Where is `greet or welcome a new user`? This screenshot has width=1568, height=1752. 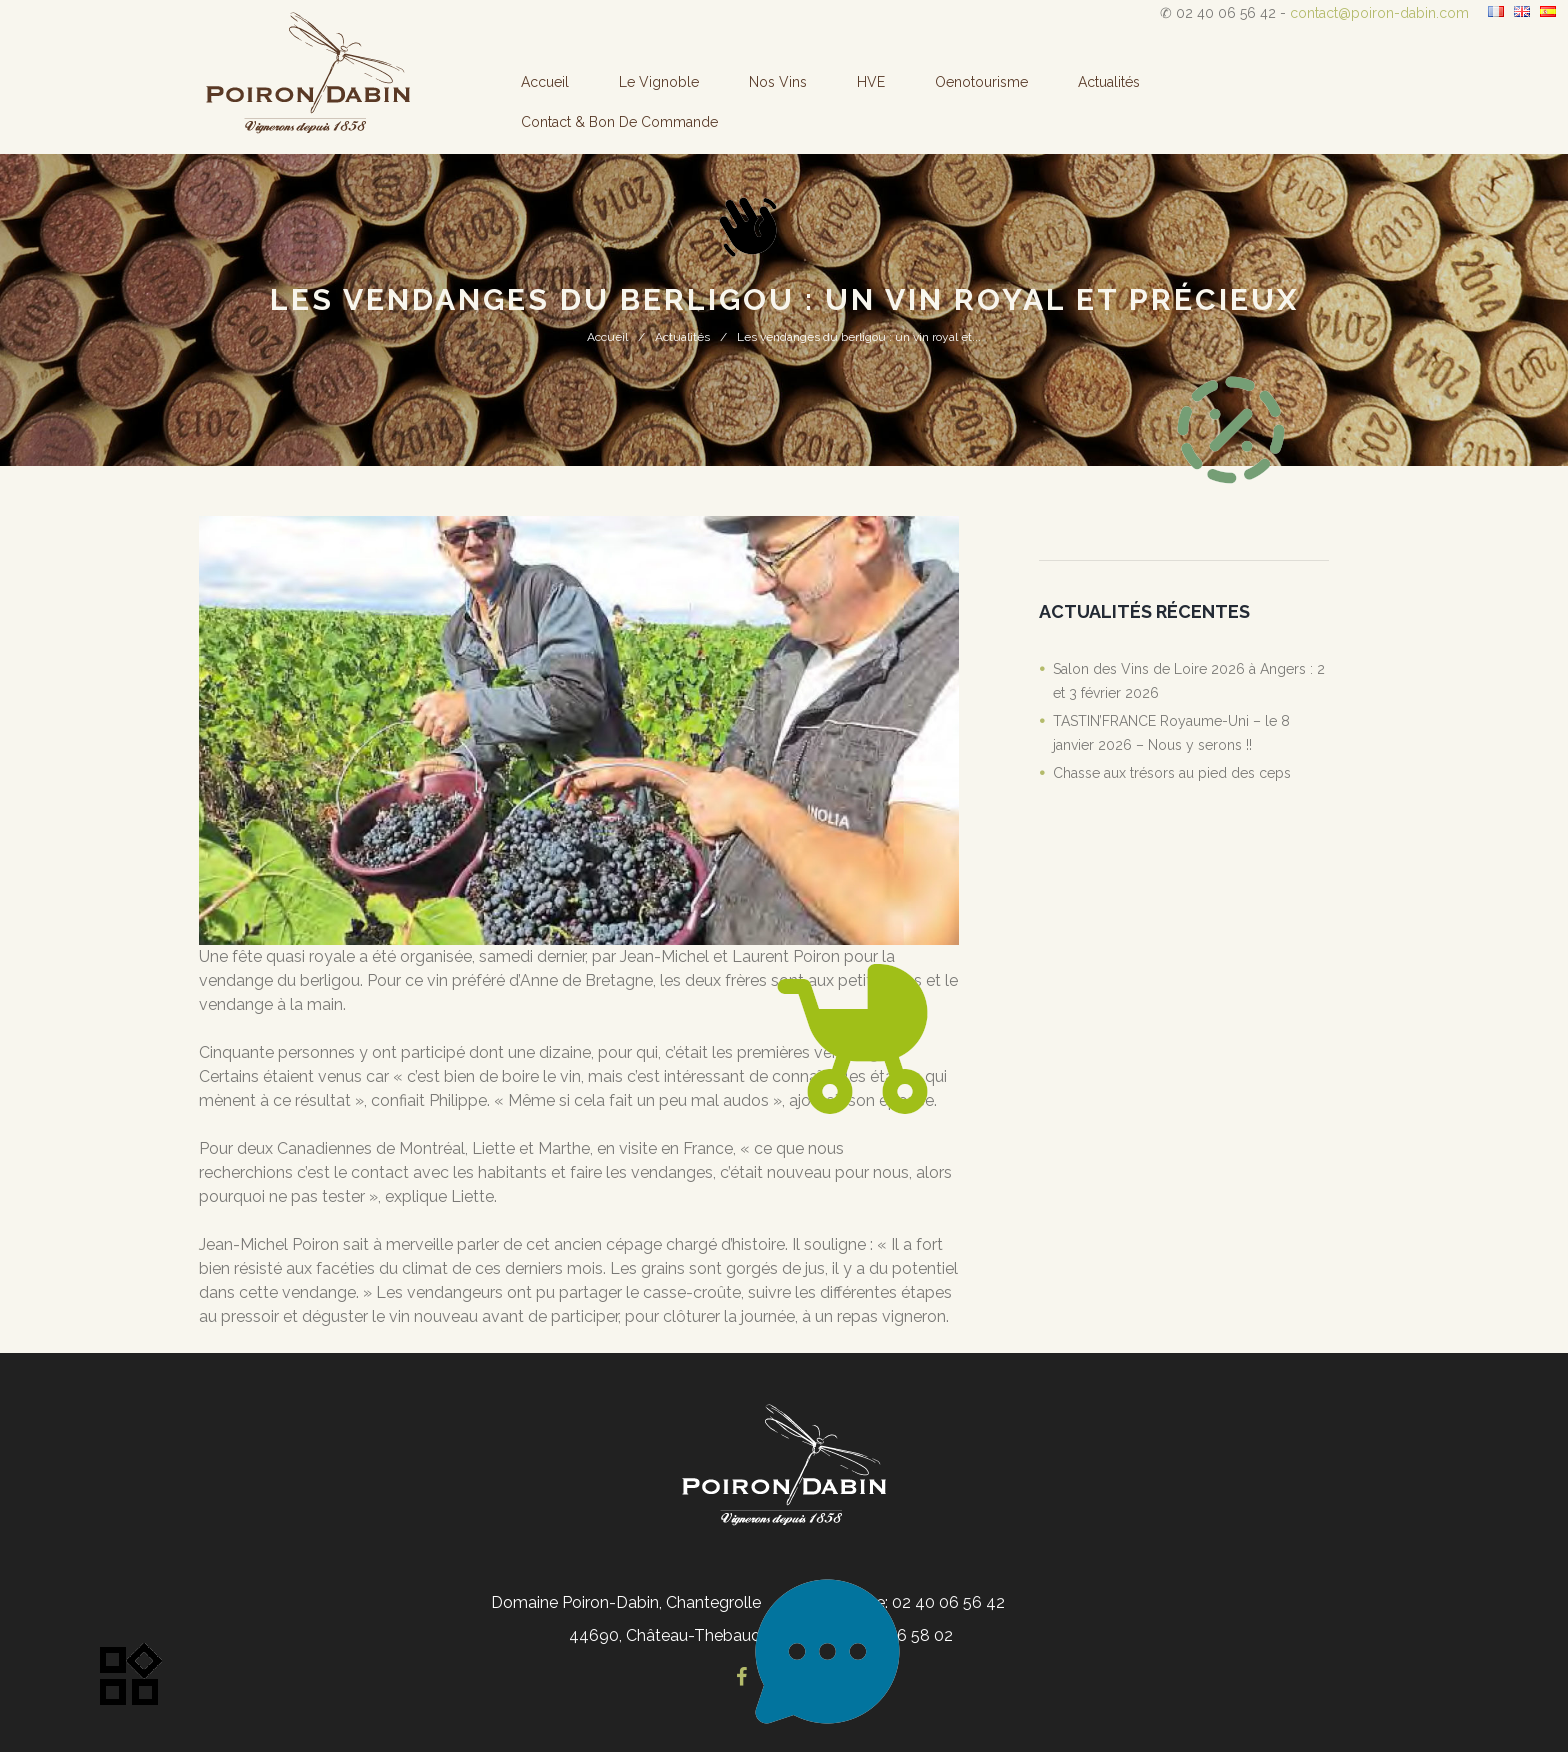
greet or welcome a new user is located at coordinates (748, 226).